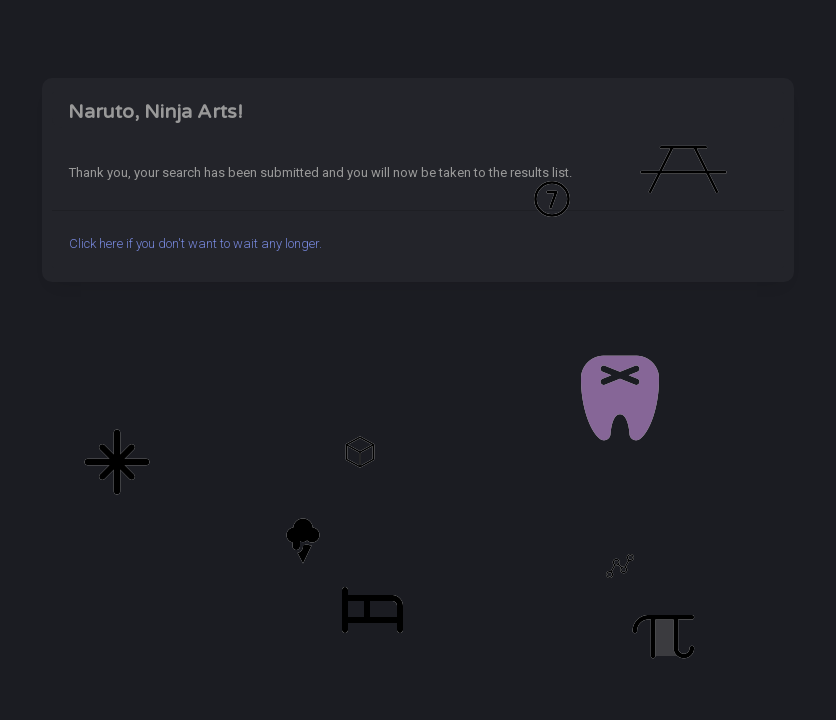 The image size is (836, 720). I want to click on view 3D model or object, so click(360, 452).